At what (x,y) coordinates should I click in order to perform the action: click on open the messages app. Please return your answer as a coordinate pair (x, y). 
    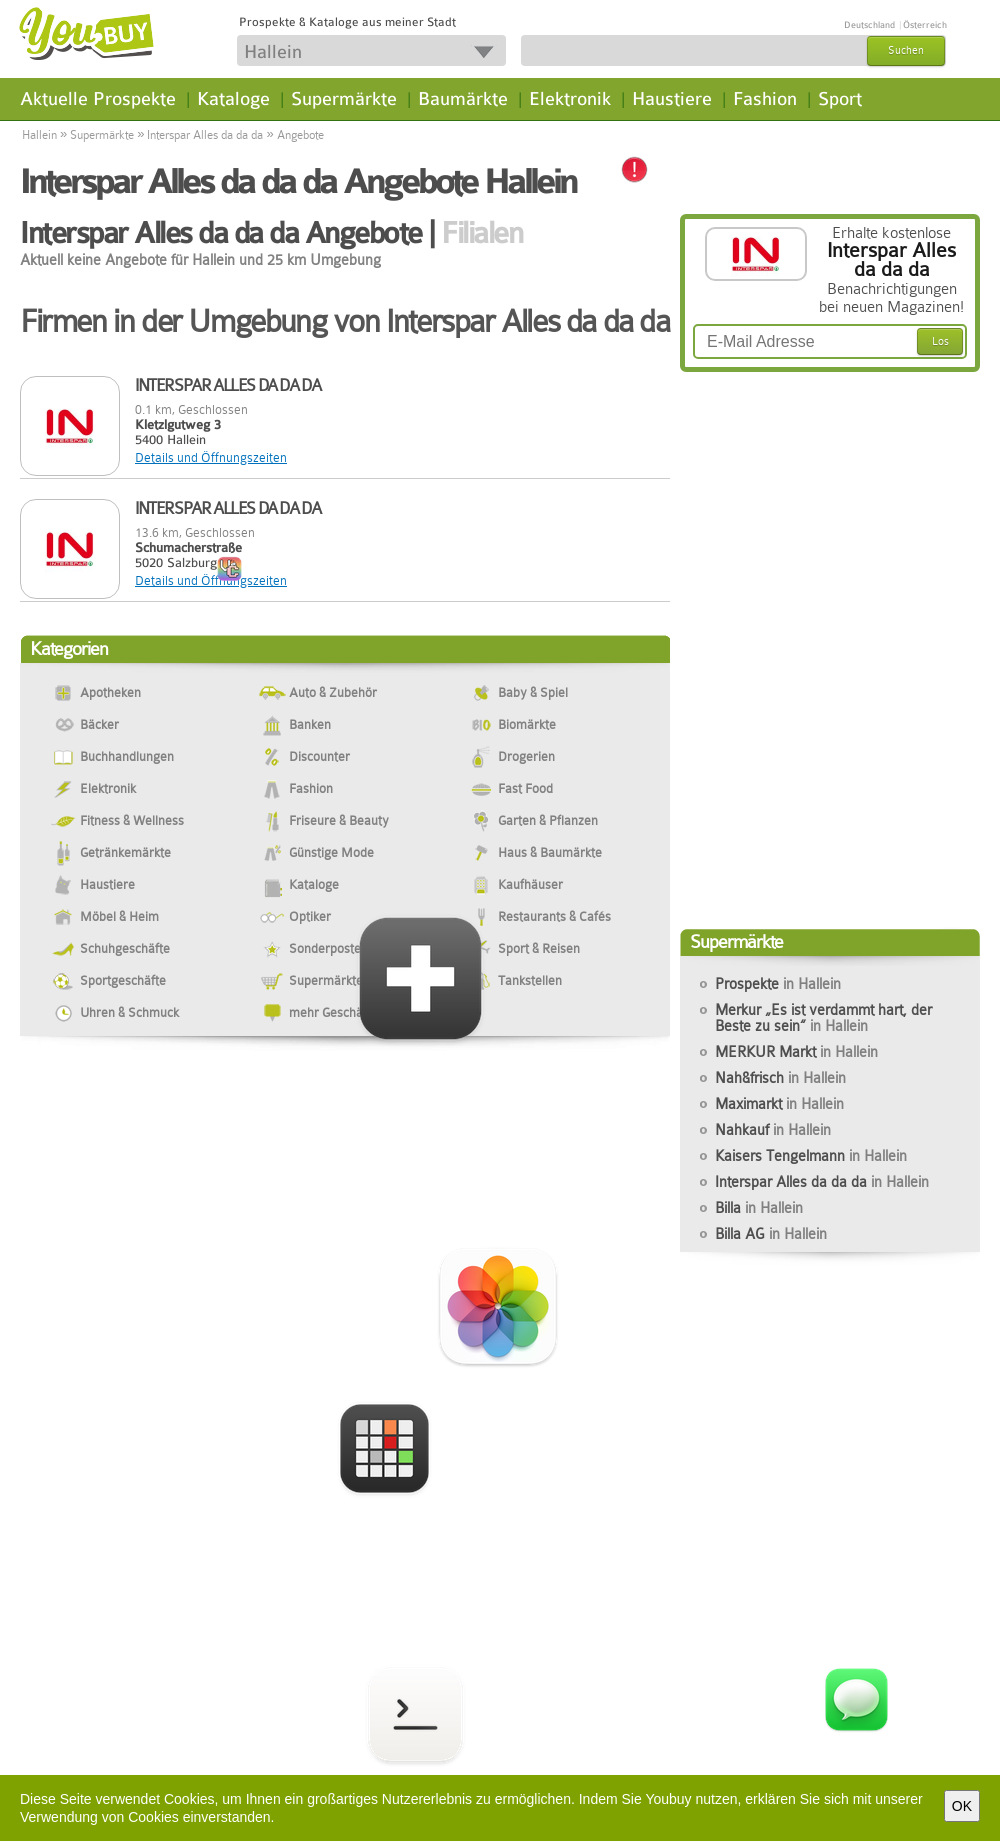
    Looking at the image, I should click on (856, 1699).